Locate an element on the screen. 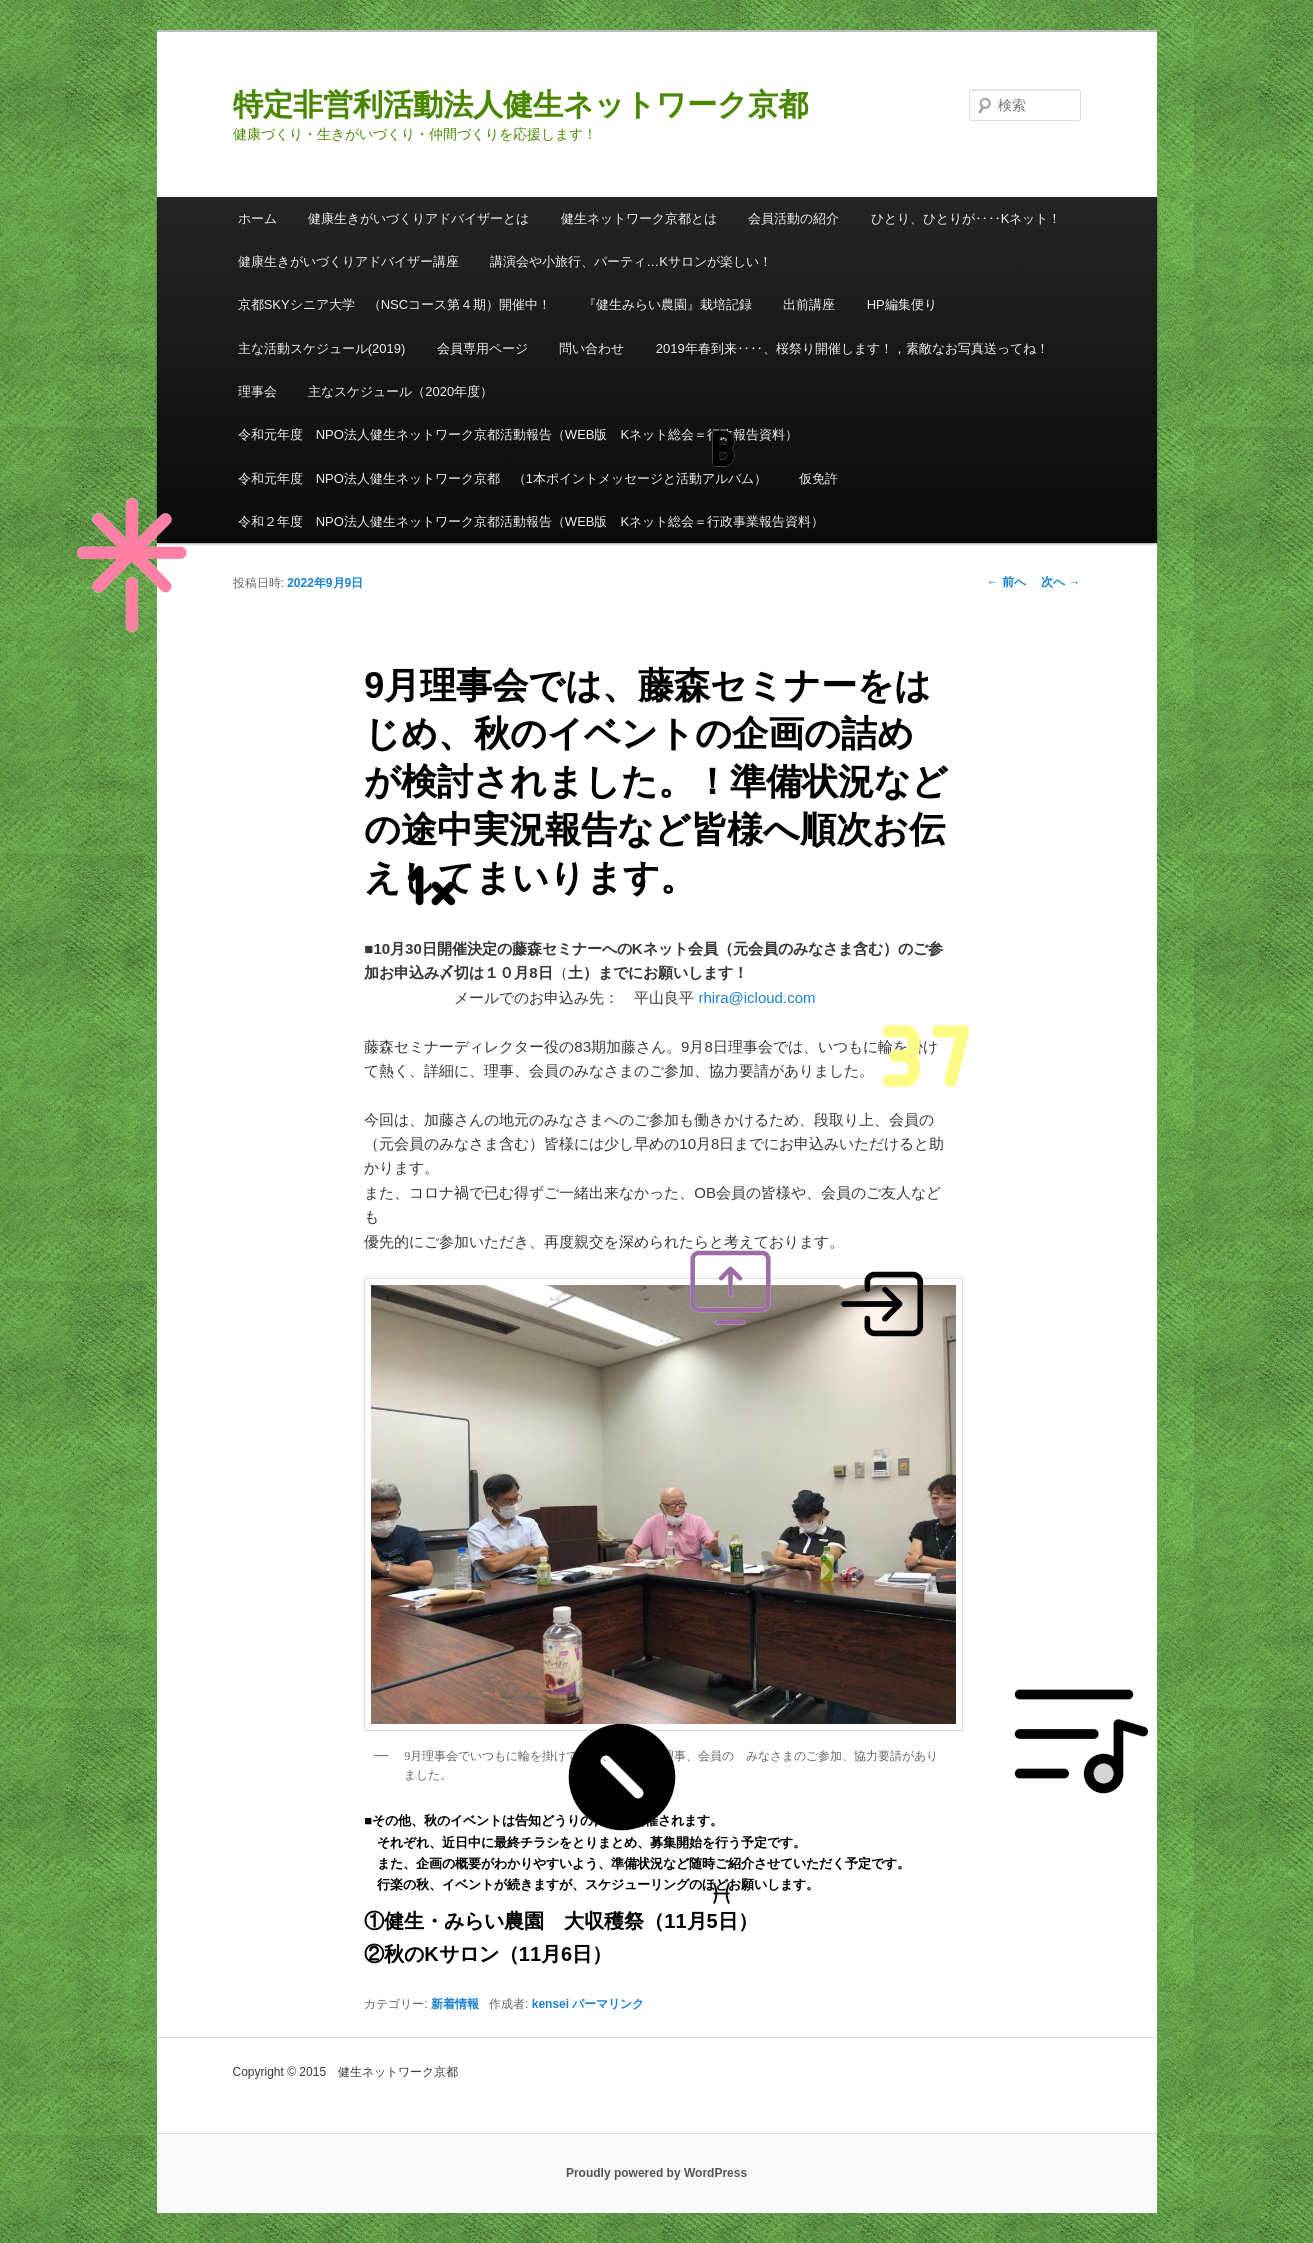 The image size is (1313, 2243). apply bold formatting to text is located at coordinates (723, 448).